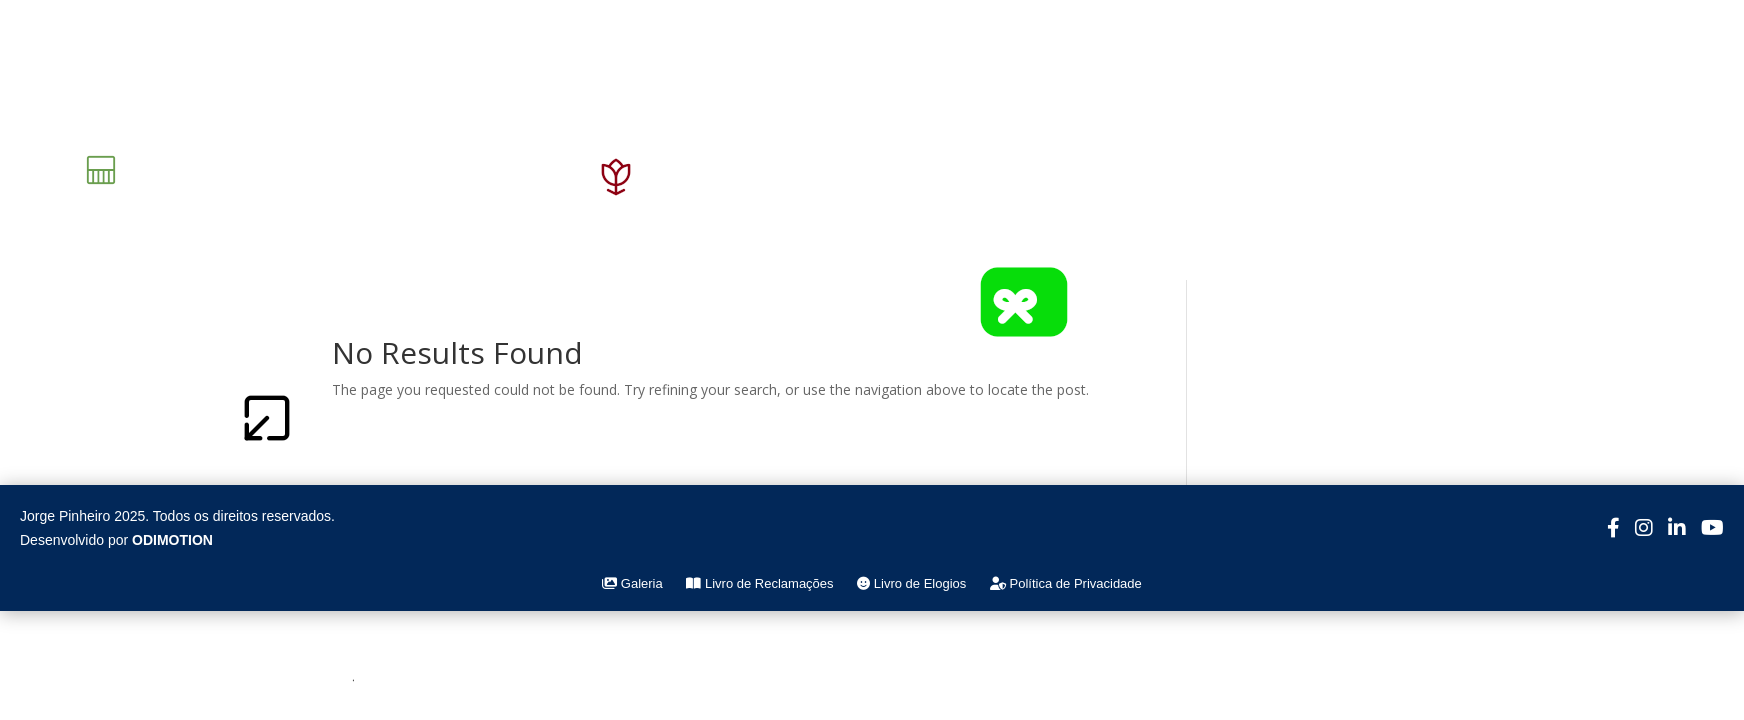 Image resolution: width=1744 pixels, height=720 pixels. Describe the element at coordinates (616, 177) in the screenshot. I see `access garden or plant care features` at that location.